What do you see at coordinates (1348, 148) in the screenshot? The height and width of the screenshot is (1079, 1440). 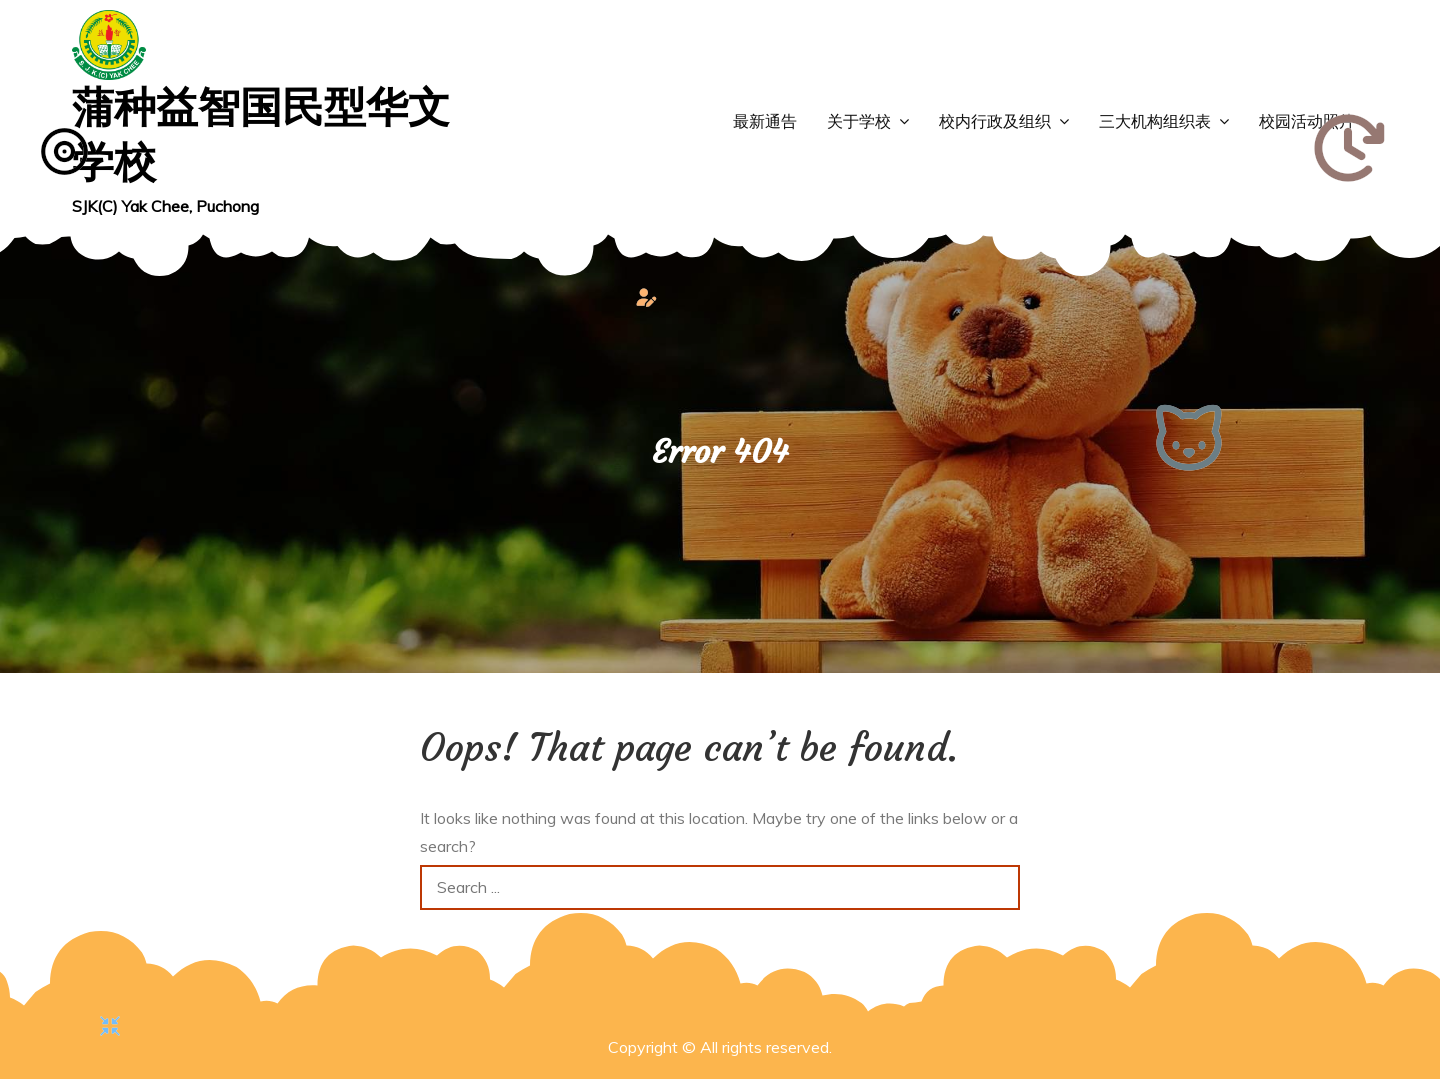 I see `restore to a previous version` at bounding box center [1348, 148].